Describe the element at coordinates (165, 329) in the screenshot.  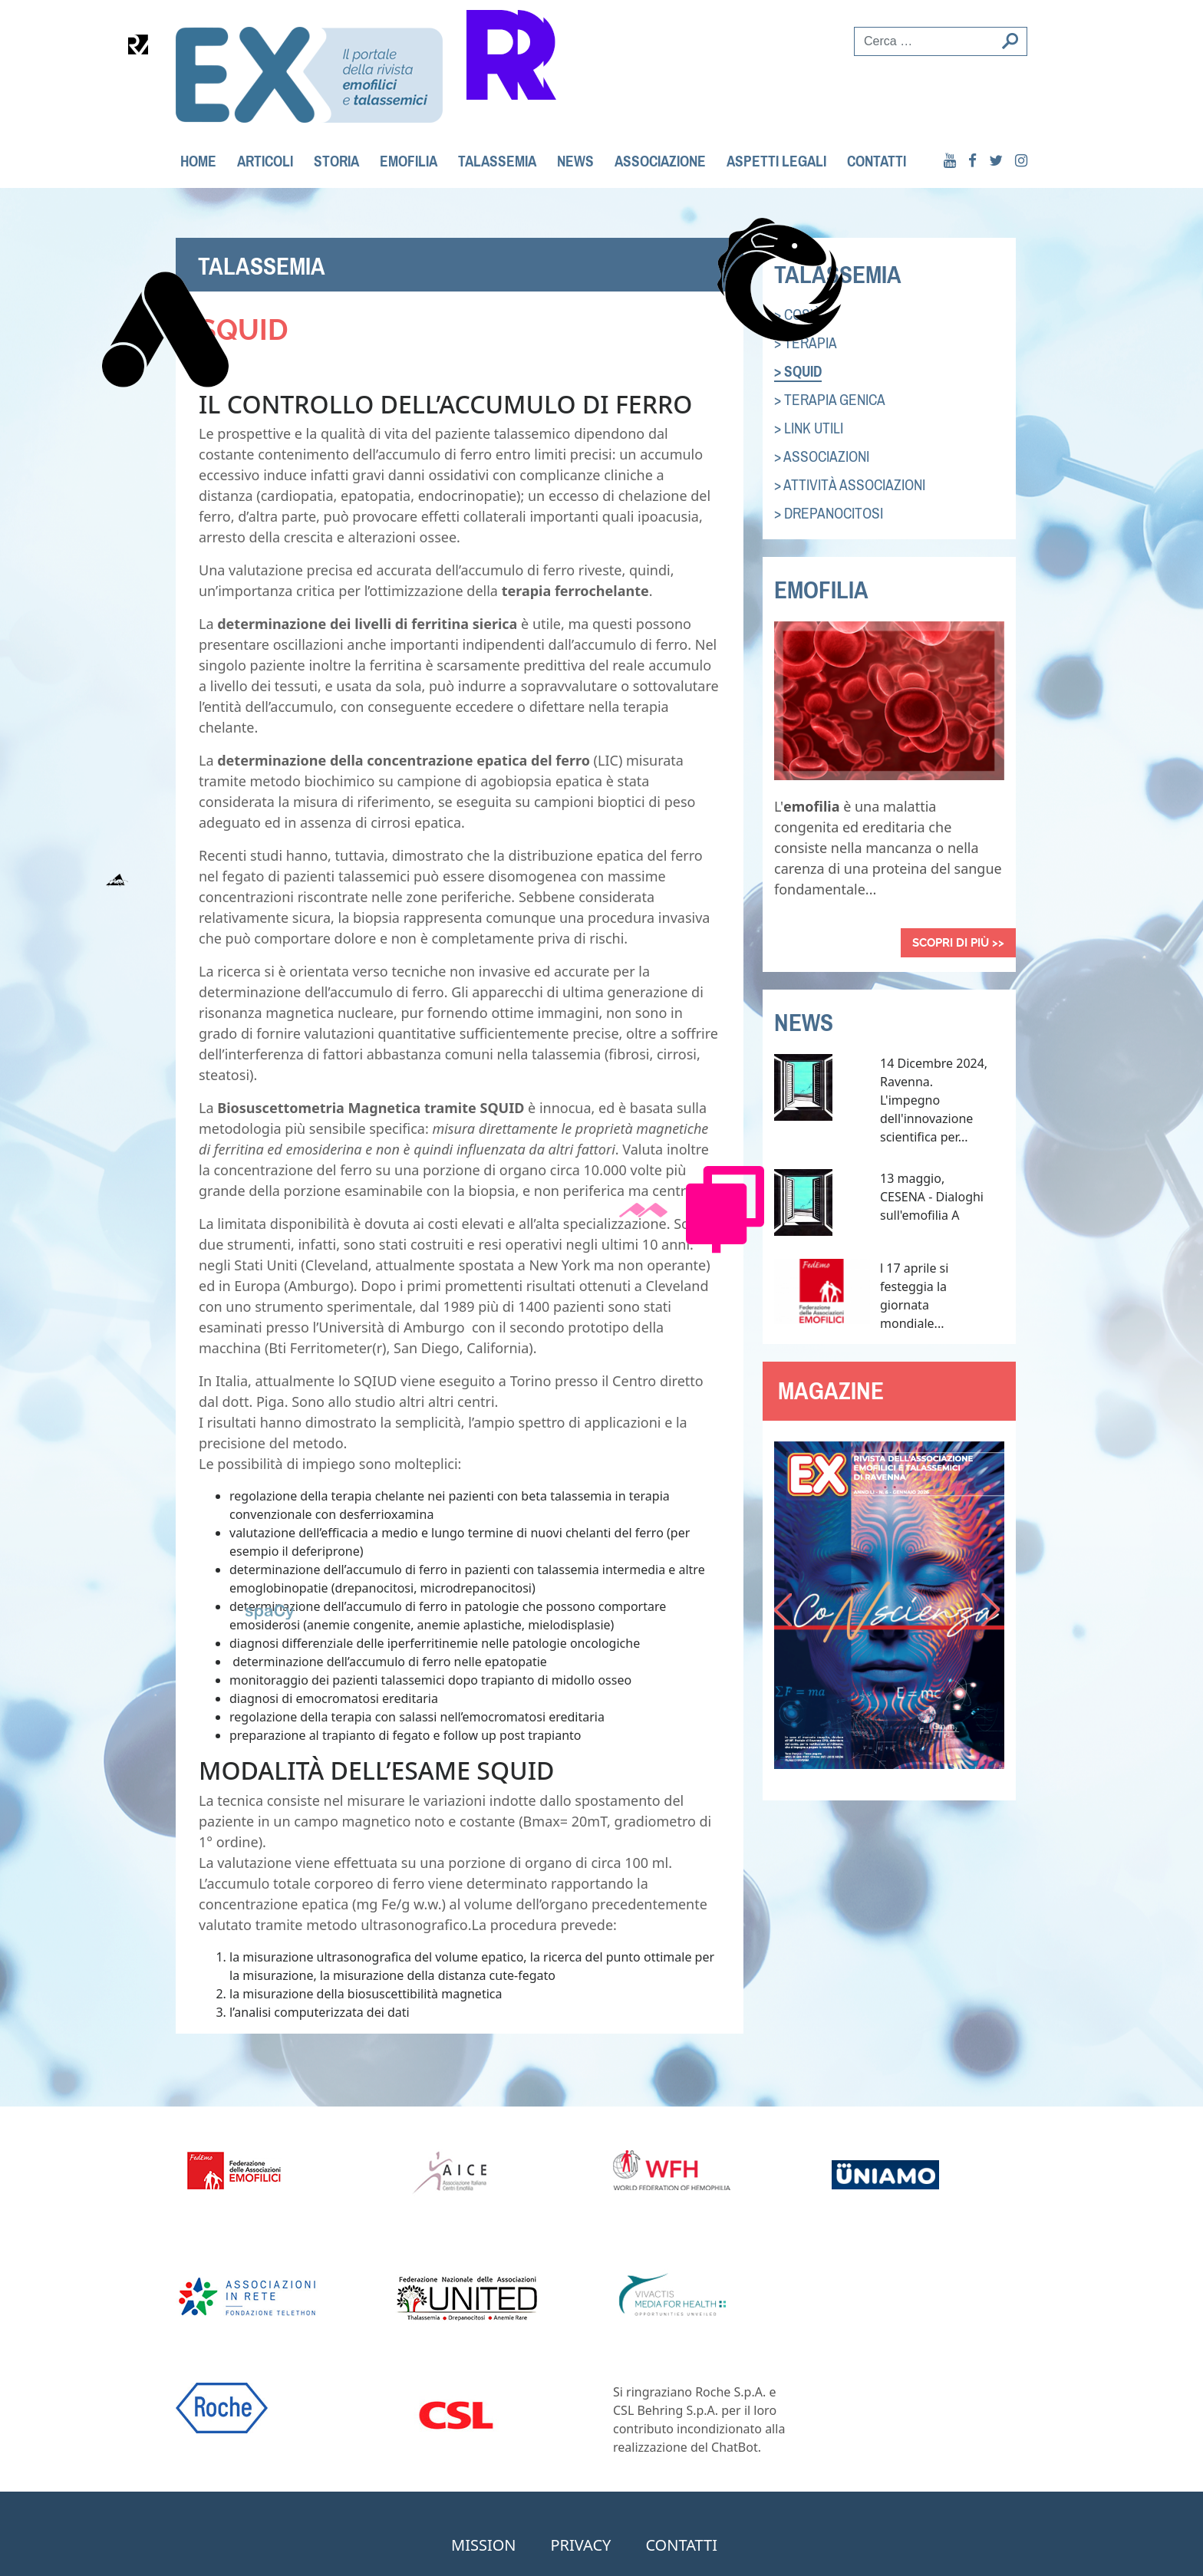
I see `access google ads dashboard` at that location.